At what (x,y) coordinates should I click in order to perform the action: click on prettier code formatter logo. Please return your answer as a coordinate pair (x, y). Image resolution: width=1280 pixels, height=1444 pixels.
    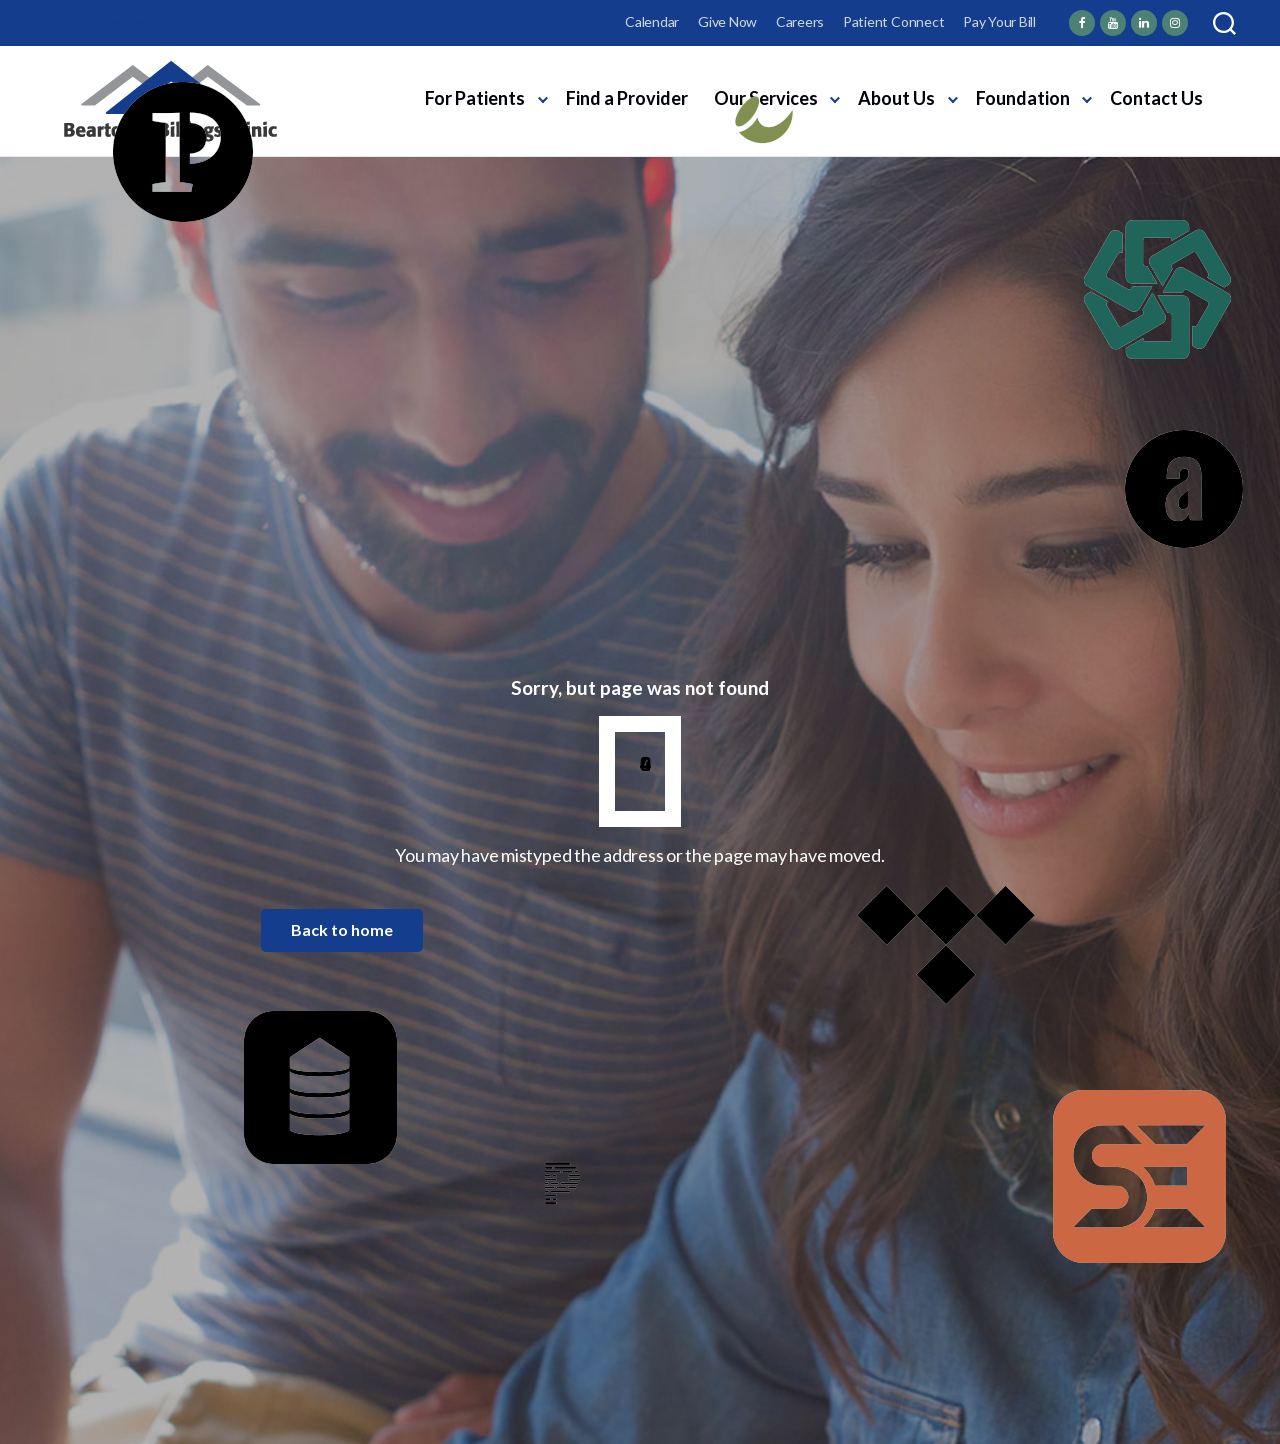
    Looking at the image, I should click on (562, 1183).